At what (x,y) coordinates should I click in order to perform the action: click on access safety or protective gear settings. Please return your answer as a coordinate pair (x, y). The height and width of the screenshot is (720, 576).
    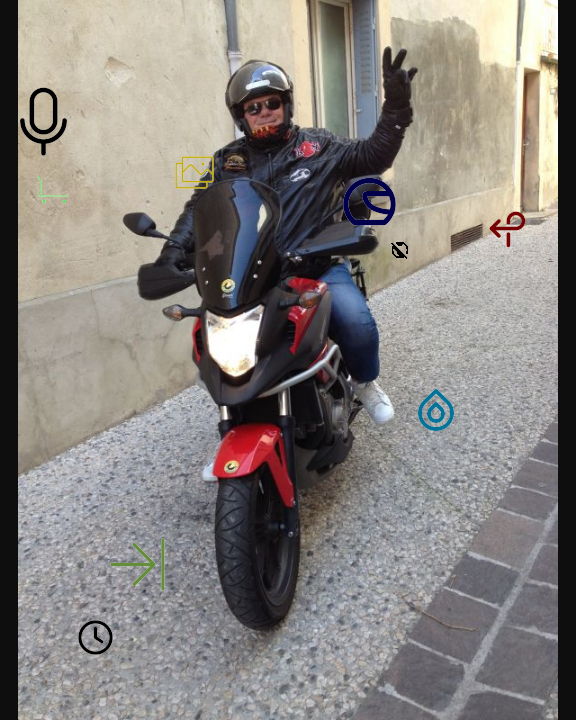
    Looking at the image, I should click on (369, 201).